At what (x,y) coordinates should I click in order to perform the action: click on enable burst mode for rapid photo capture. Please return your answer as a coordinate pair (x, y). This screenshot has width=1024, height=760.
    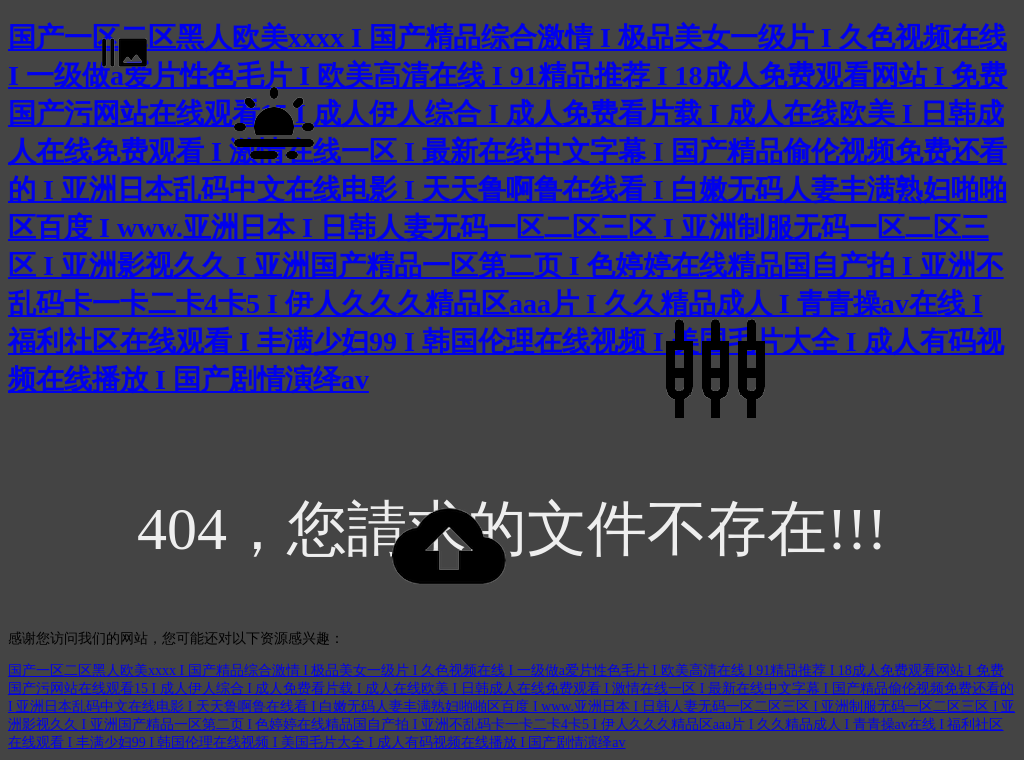
    Looking at the image, I should click on (124, 52).